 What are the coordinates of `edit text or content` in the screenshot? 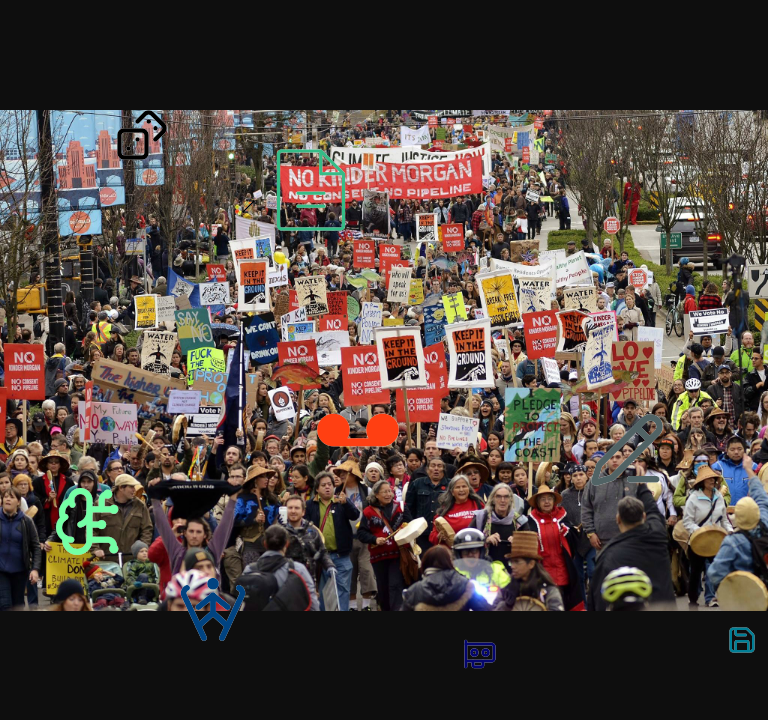 It's located at (627, 450).